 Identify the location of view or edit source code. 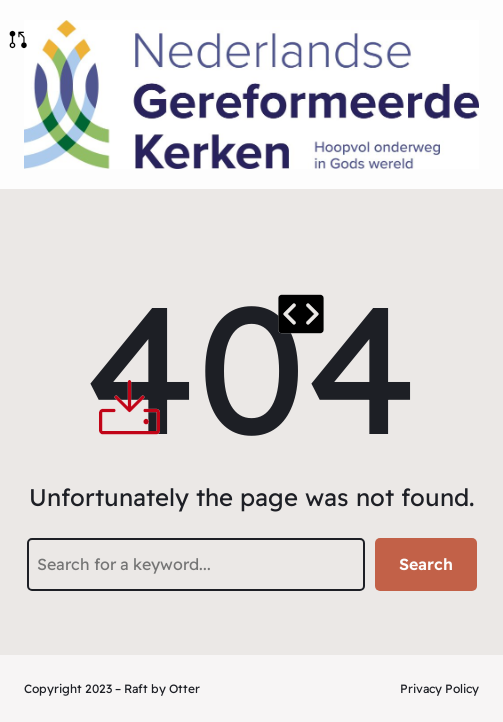
(301, 314).